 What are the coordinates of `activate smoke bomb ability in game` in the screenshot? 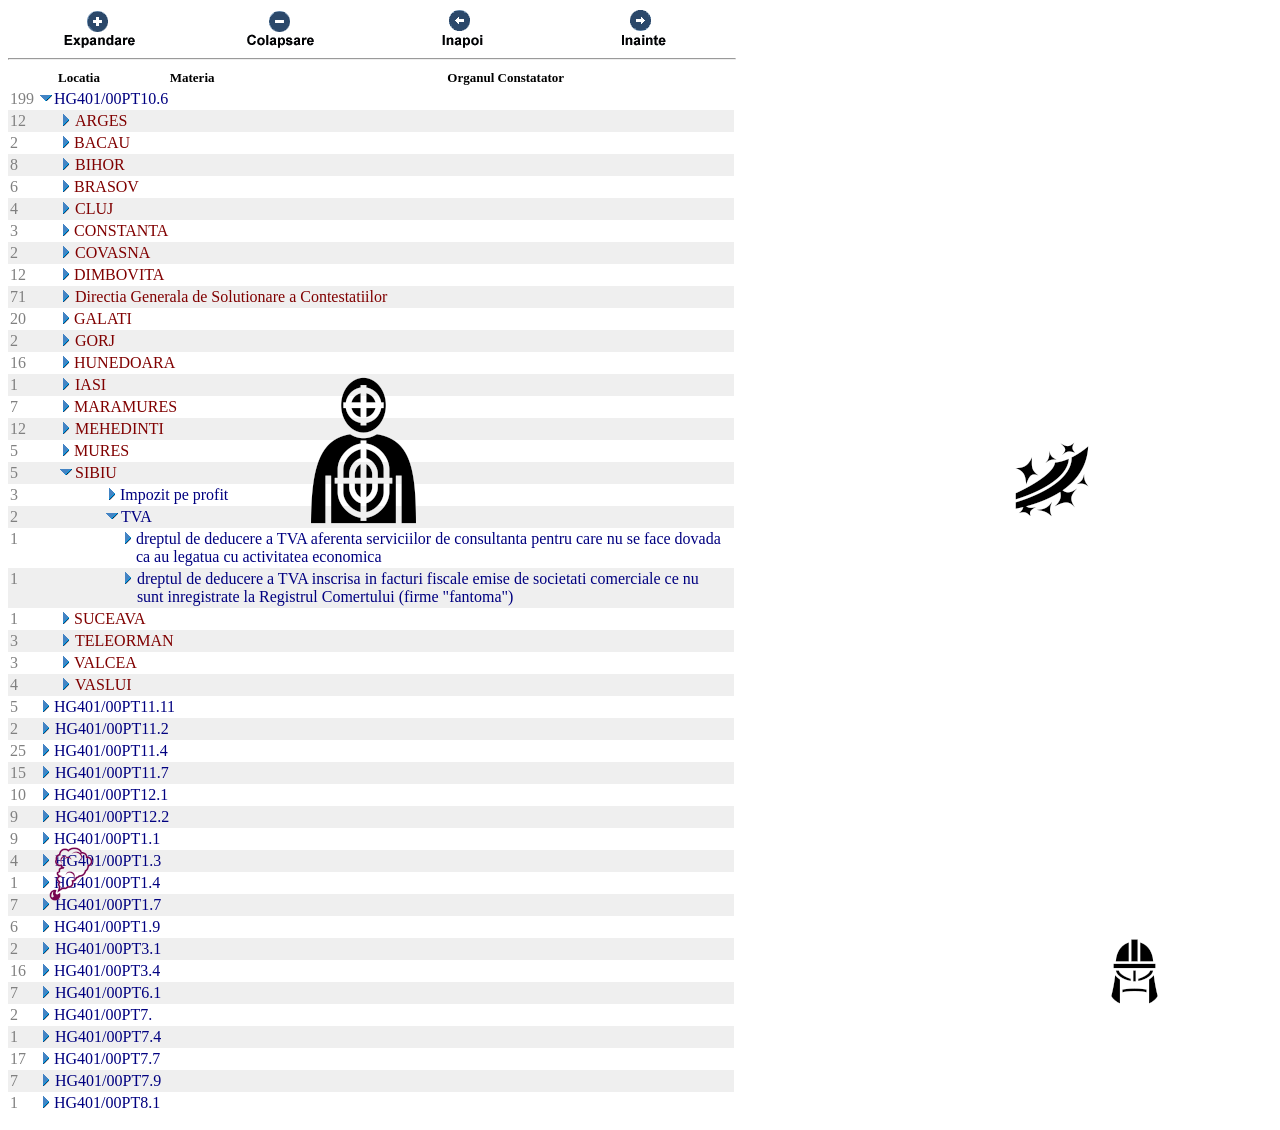 It's located at (71, 874).